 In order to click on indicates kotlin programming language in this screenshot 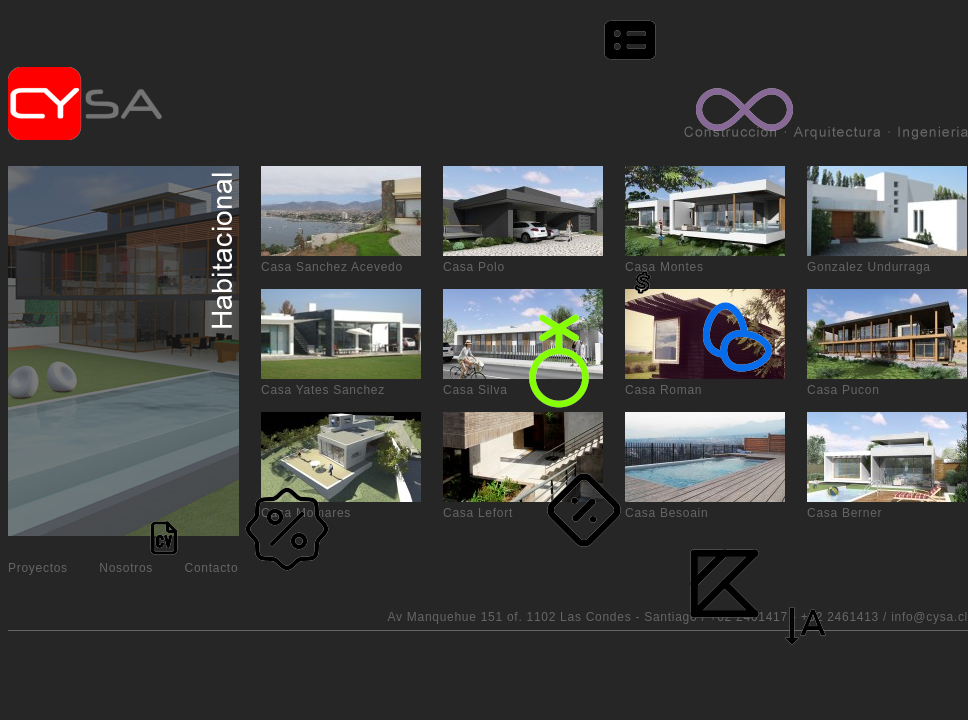, I will do `click(724, 583)`.